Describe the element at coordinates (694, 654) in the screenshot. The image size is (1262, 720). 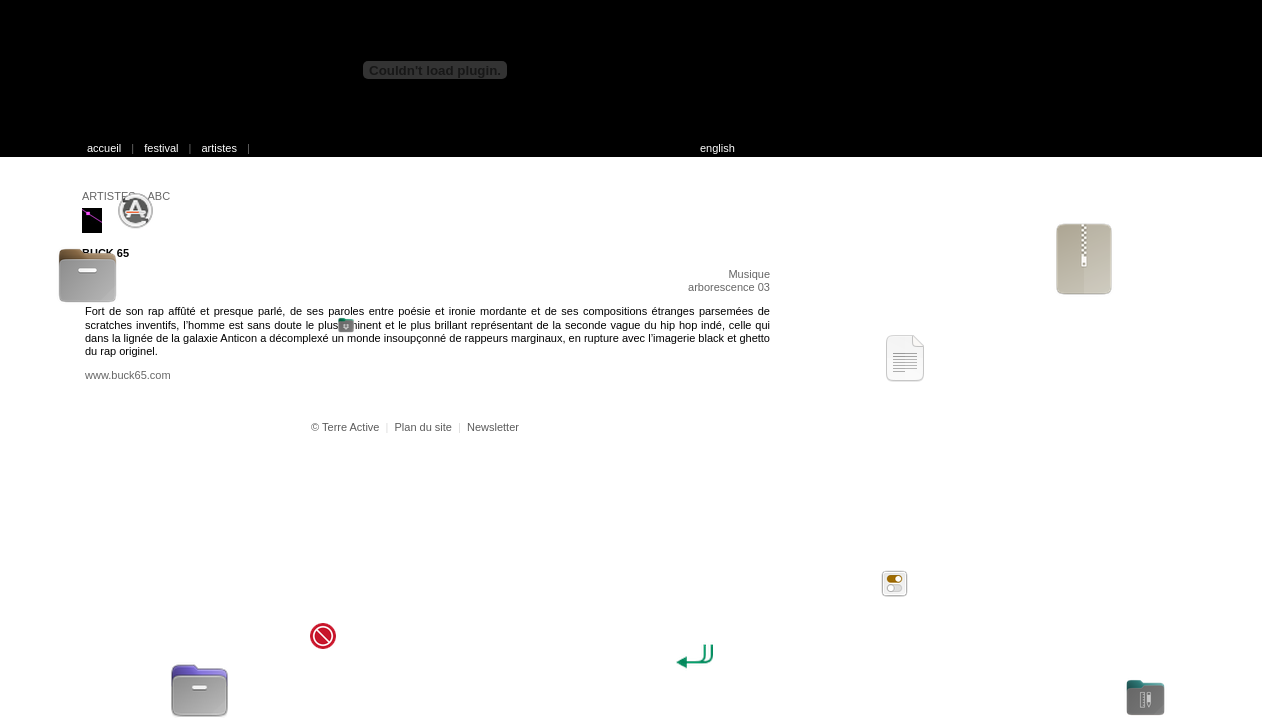
I see `reply to all recipients of an email` at that location.